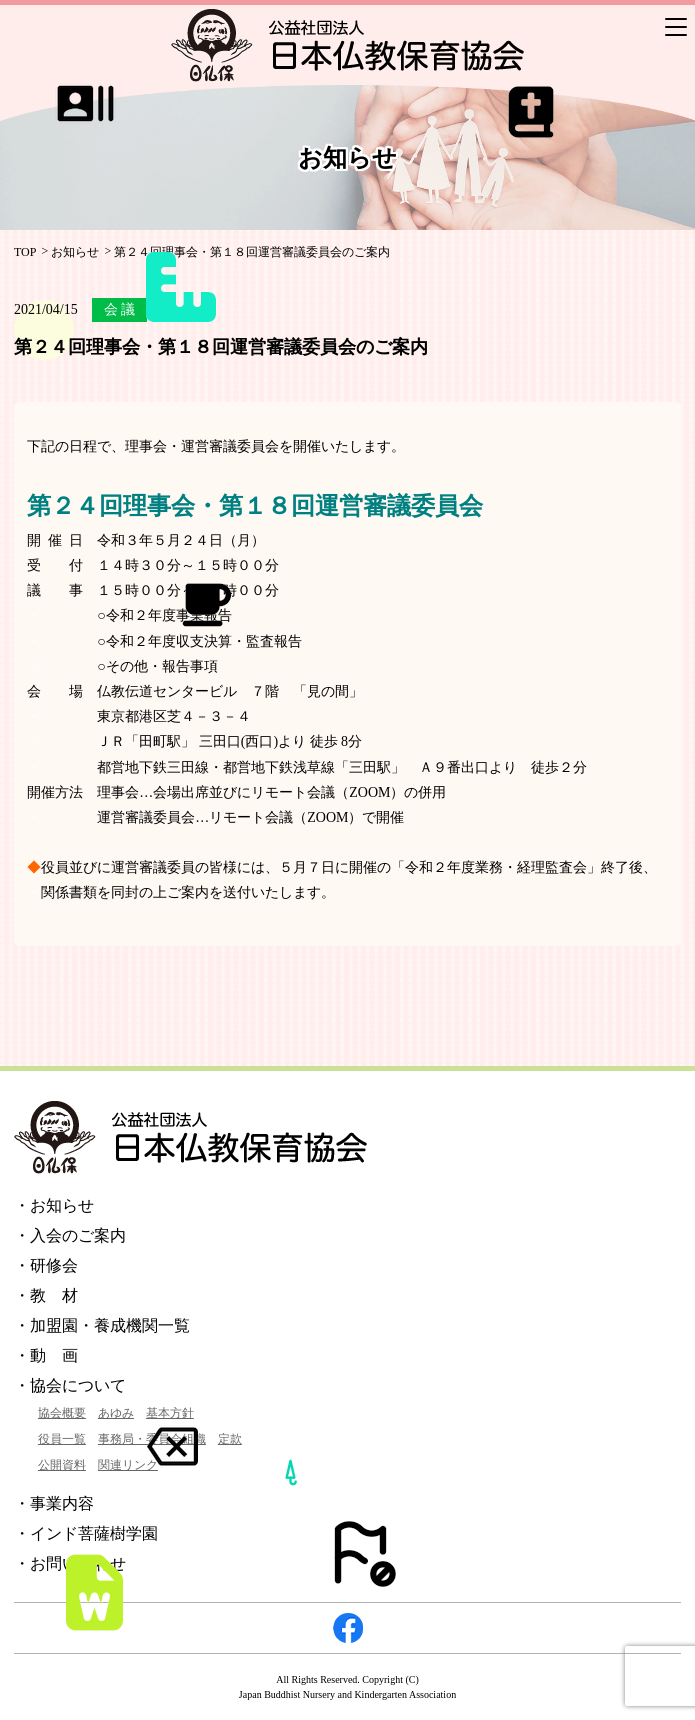  What do you see at coordinates (290, 1472) in the screenshot?
I see `indicates dry or clear weather conditions` at bounding box center [290, 1472].